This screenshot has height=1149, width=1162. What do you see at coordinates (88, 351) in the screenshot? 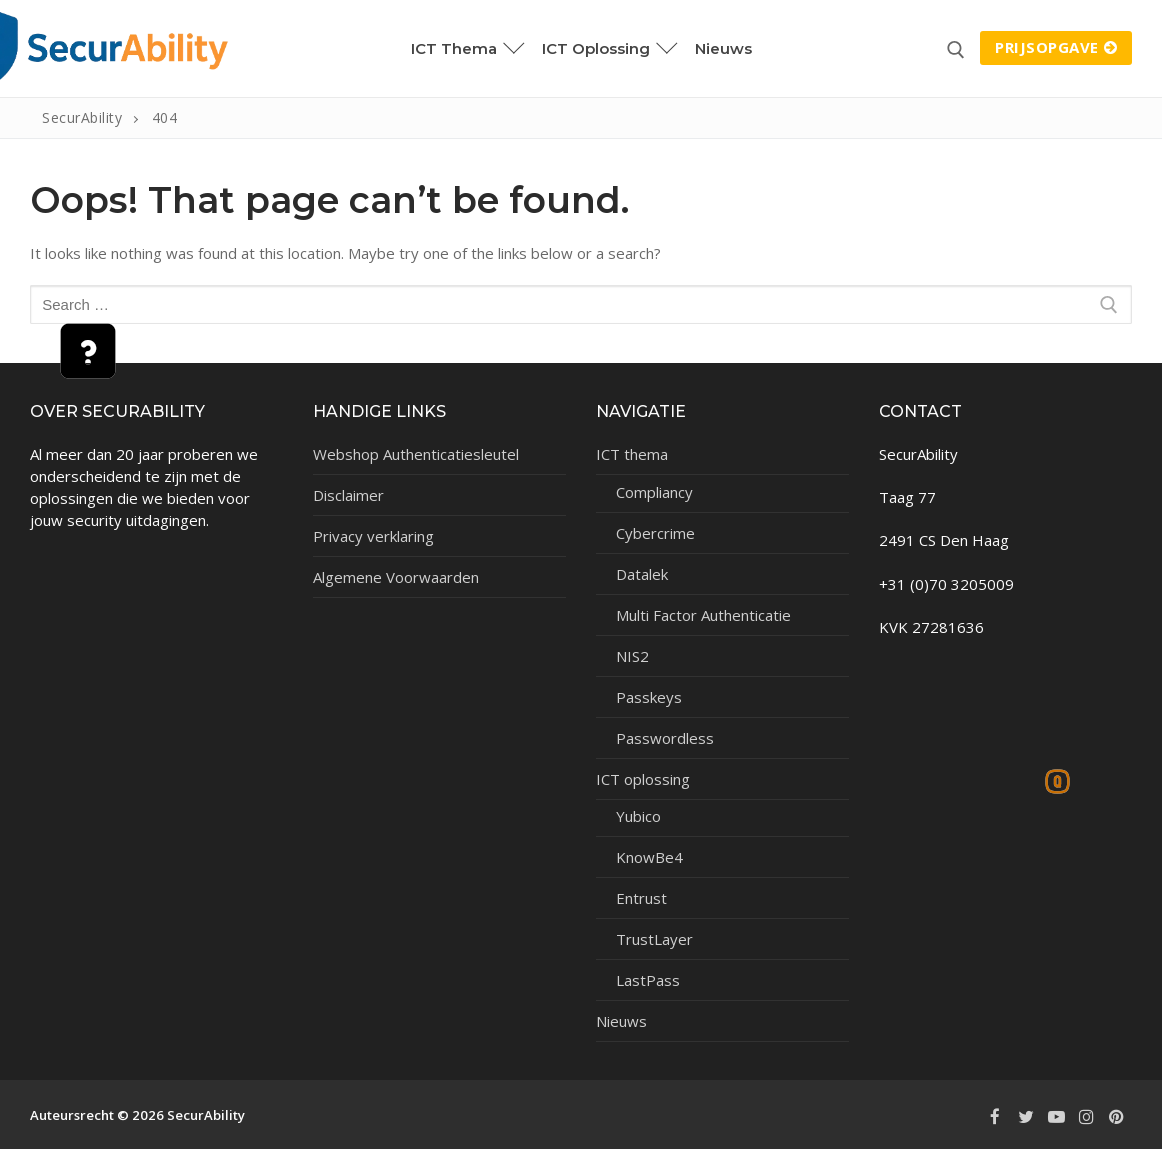
I see `access help or support` at bounding box center [88, 351].